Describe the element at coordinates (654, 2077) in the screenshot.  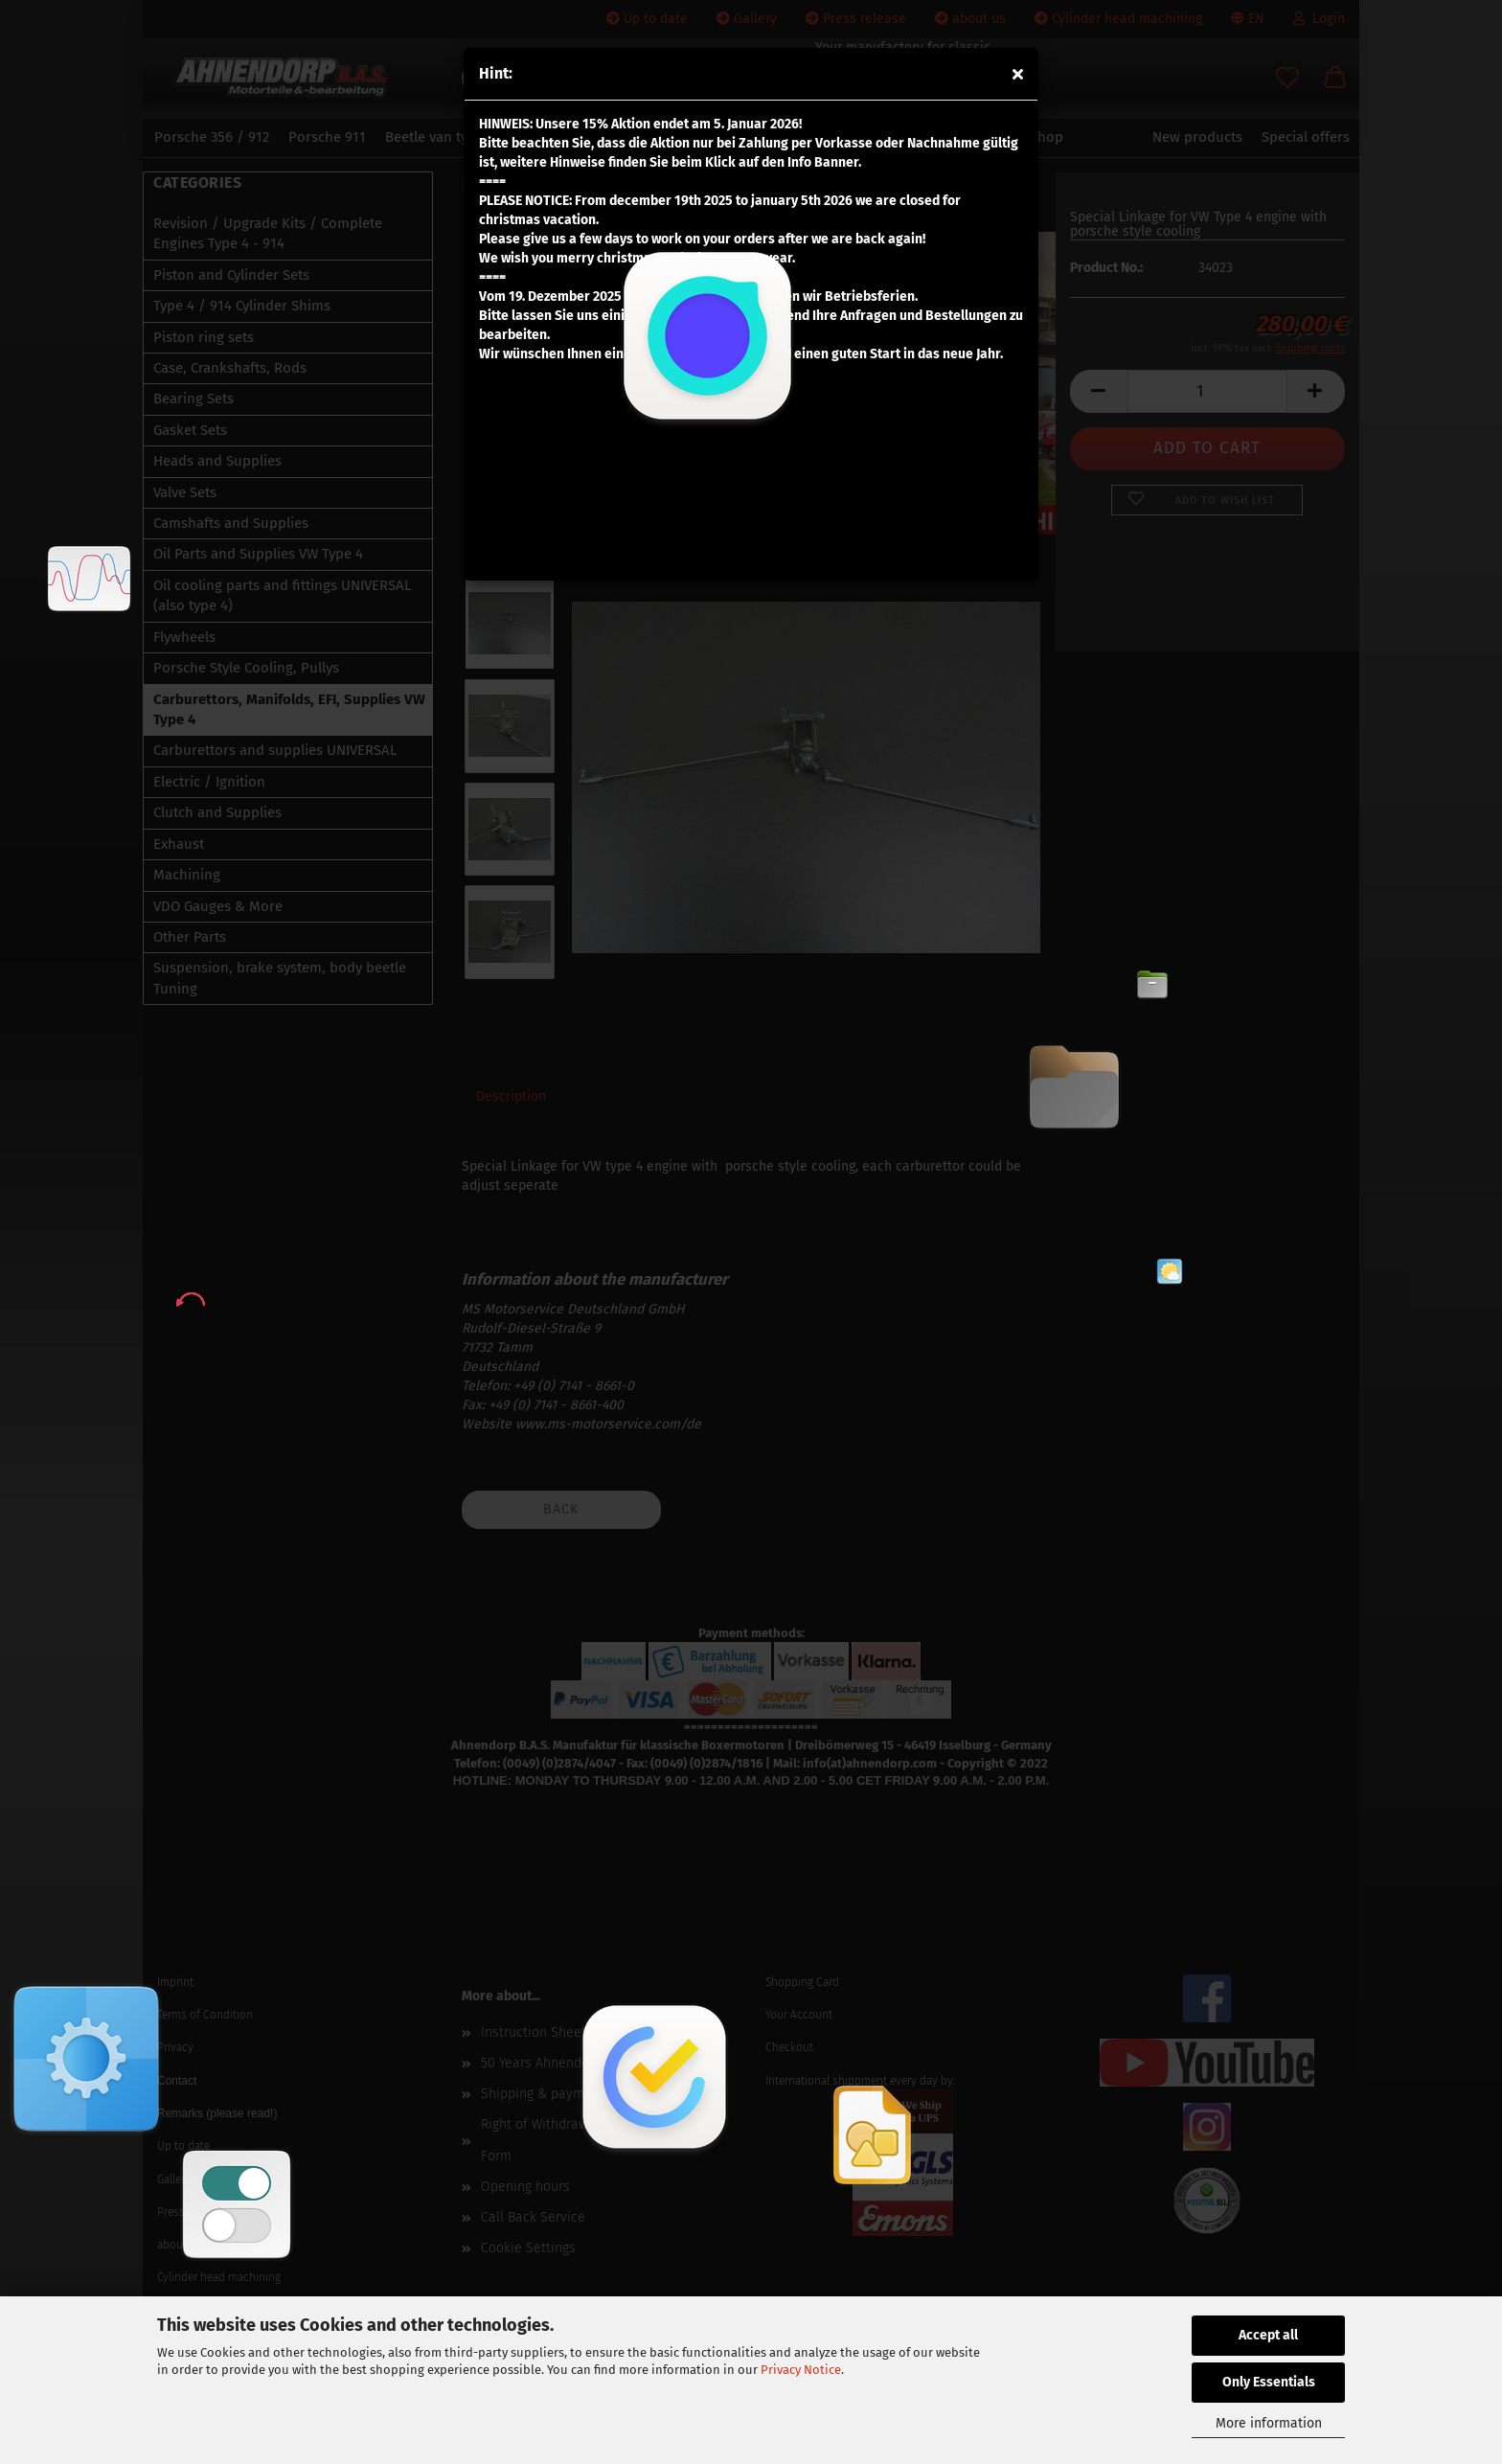
I see `open ticktick task manager app` at that location.